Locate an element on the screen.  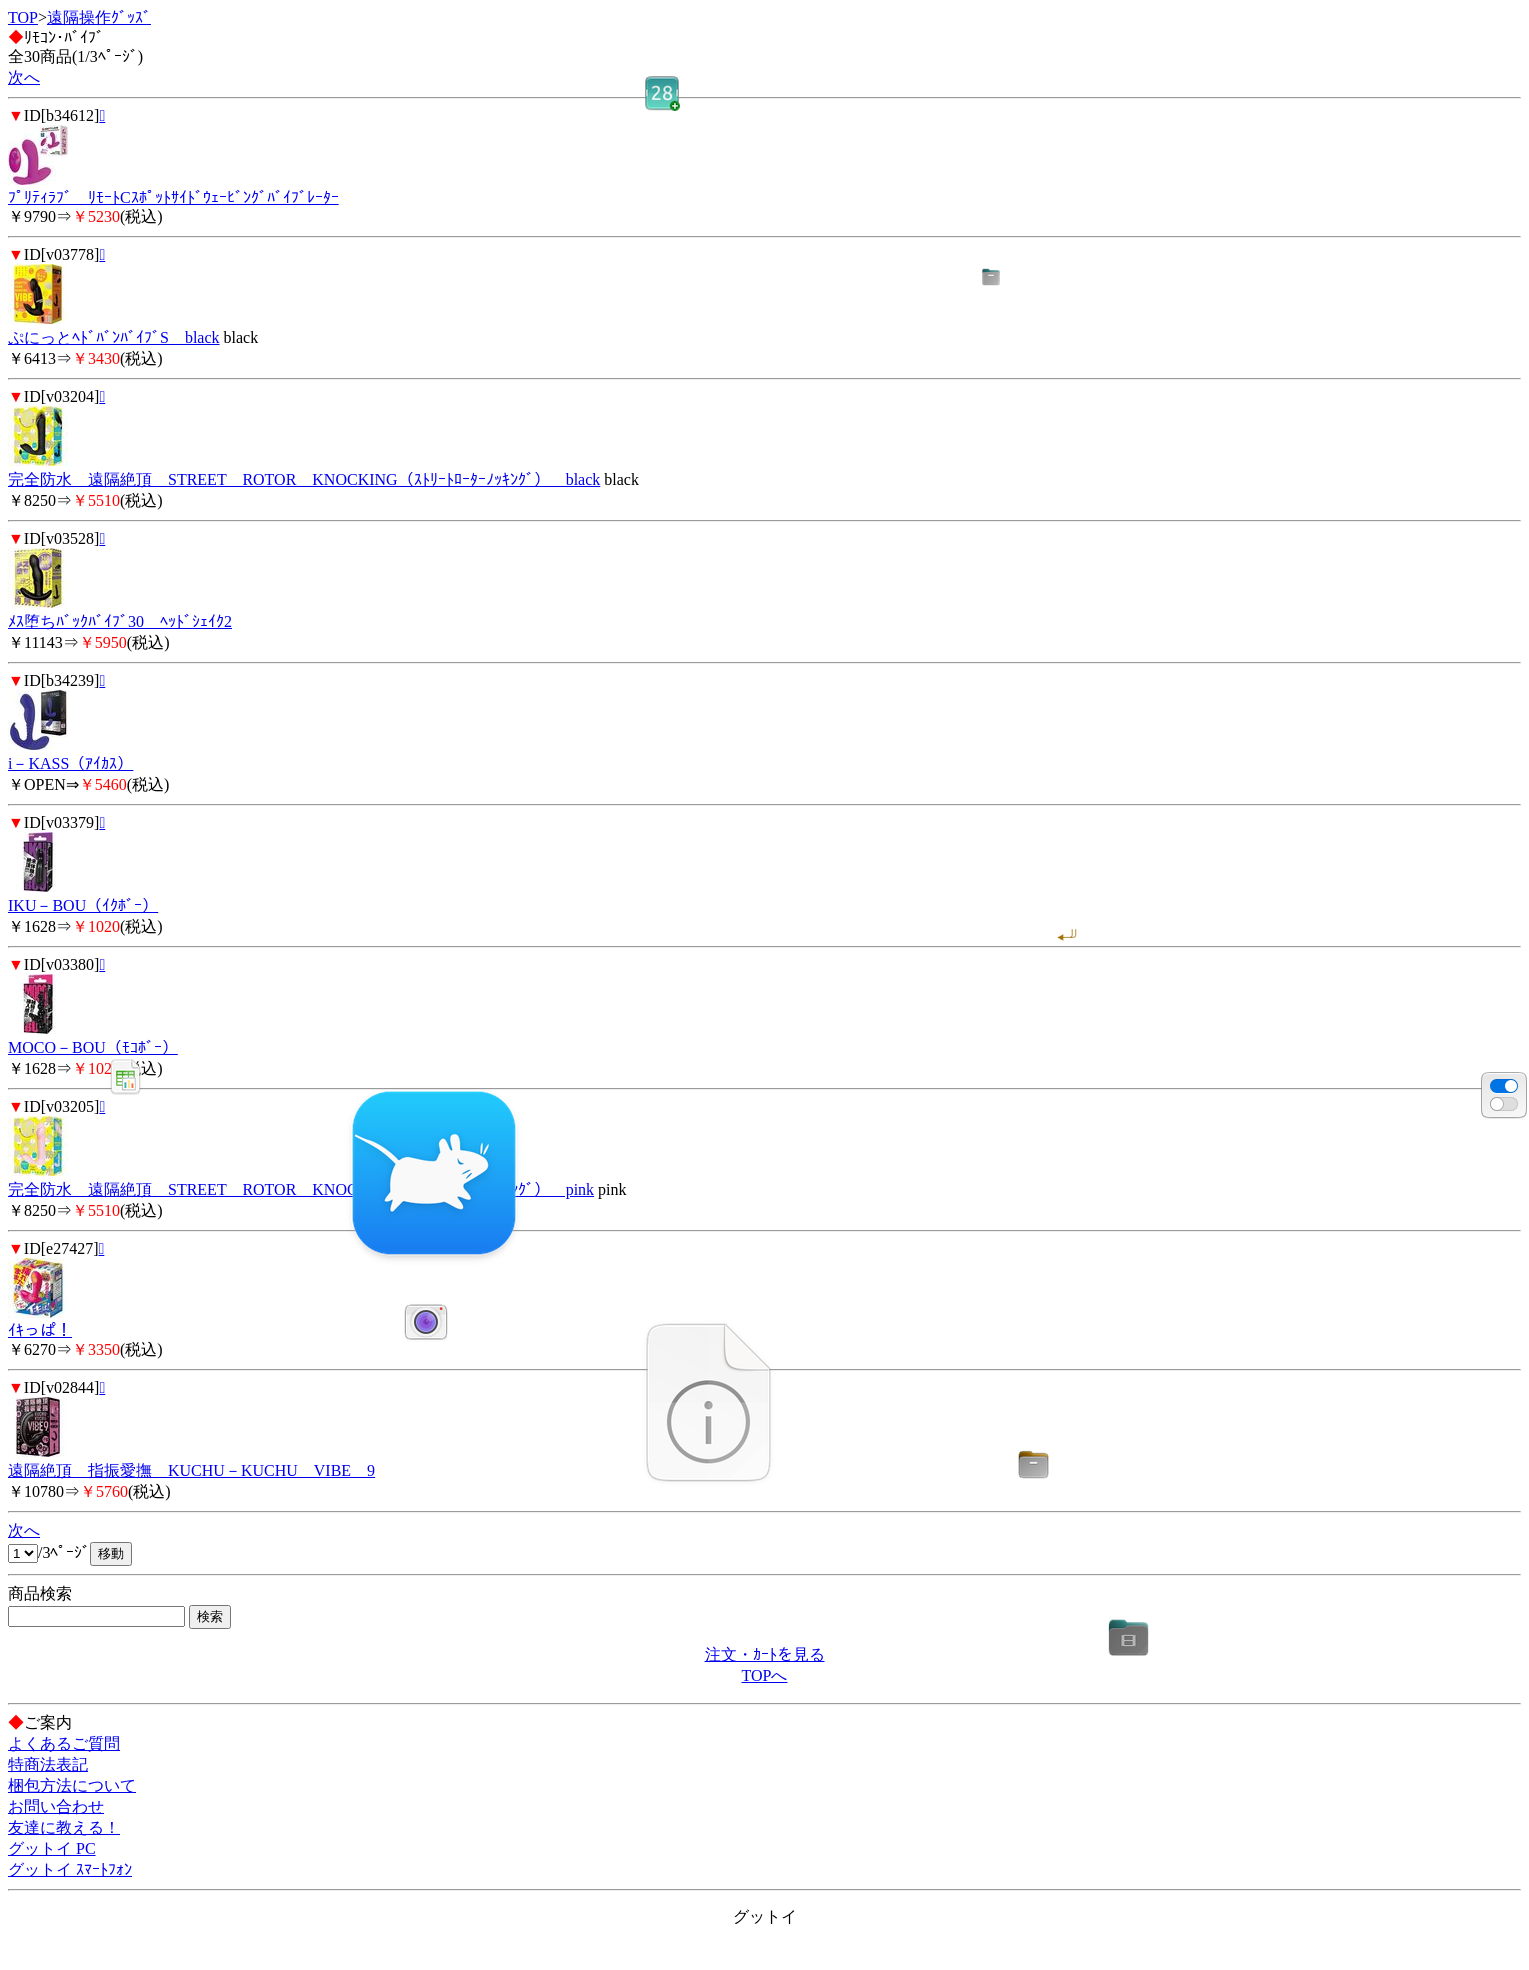
create a new calendar appointment is located at coordinates (662, 93).